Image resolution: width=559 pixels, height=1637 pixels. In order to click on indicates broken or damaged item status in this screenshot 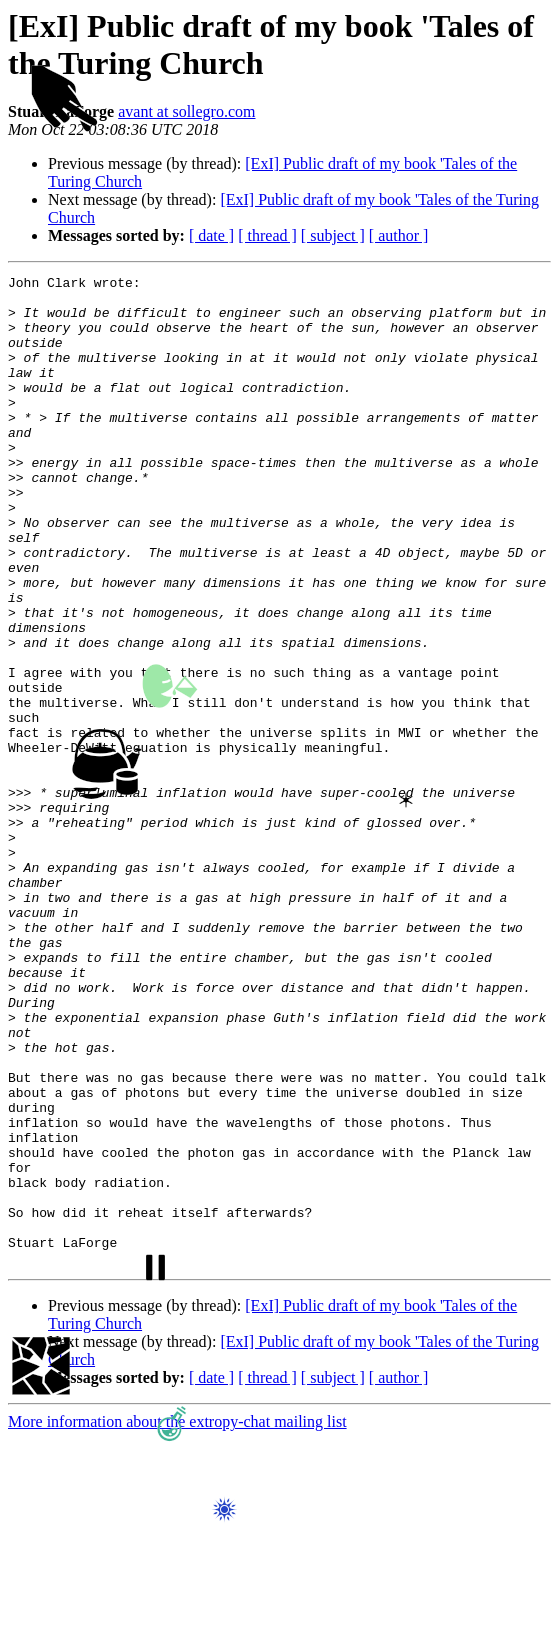, I will do `click(41, 1366)`.